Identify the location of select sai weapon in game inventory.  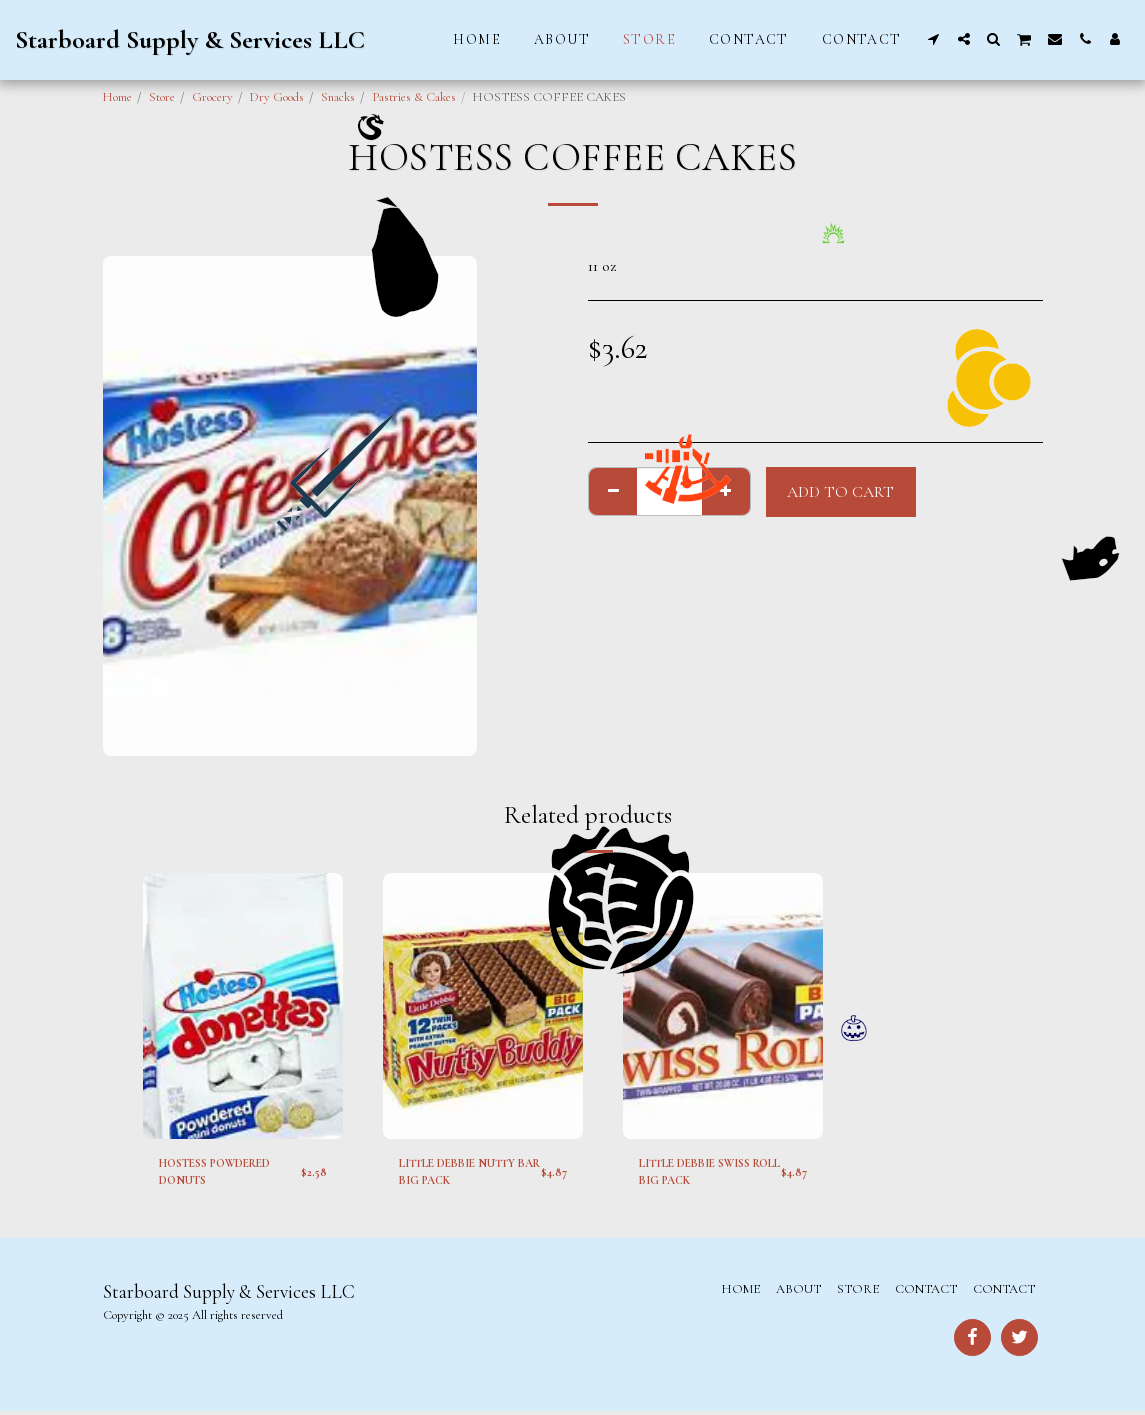
(336, 472).